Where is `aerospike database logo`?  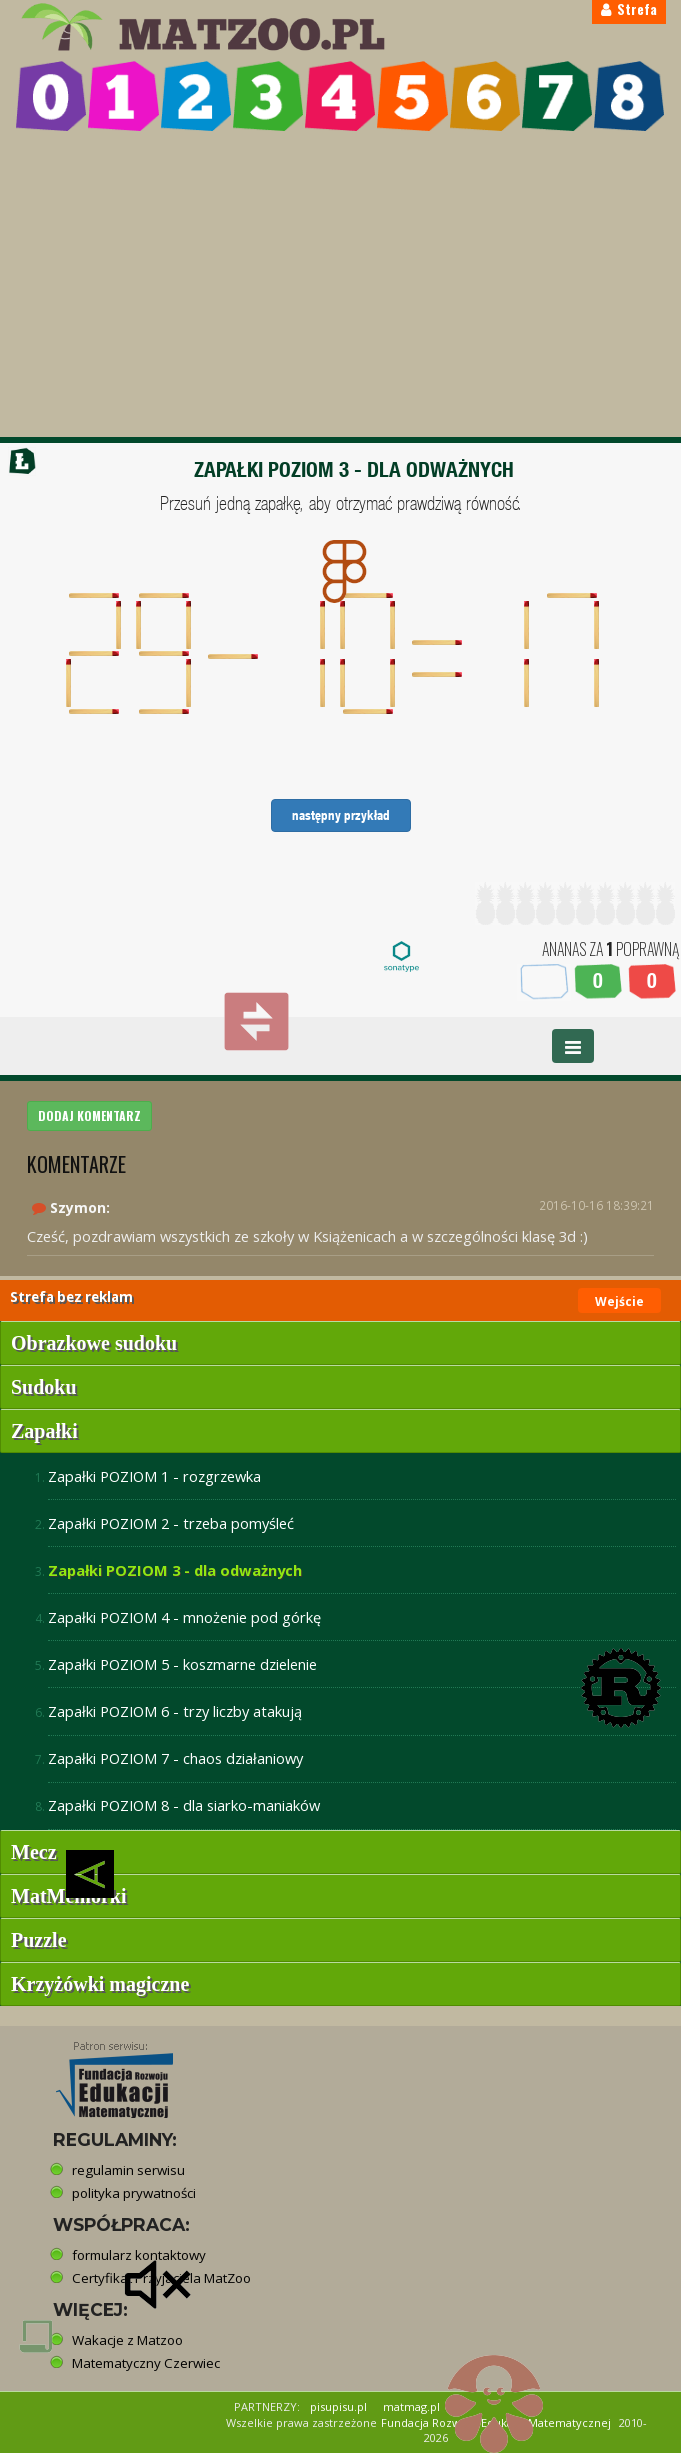 aerospike database logo is located at coordinates (90, 1874).